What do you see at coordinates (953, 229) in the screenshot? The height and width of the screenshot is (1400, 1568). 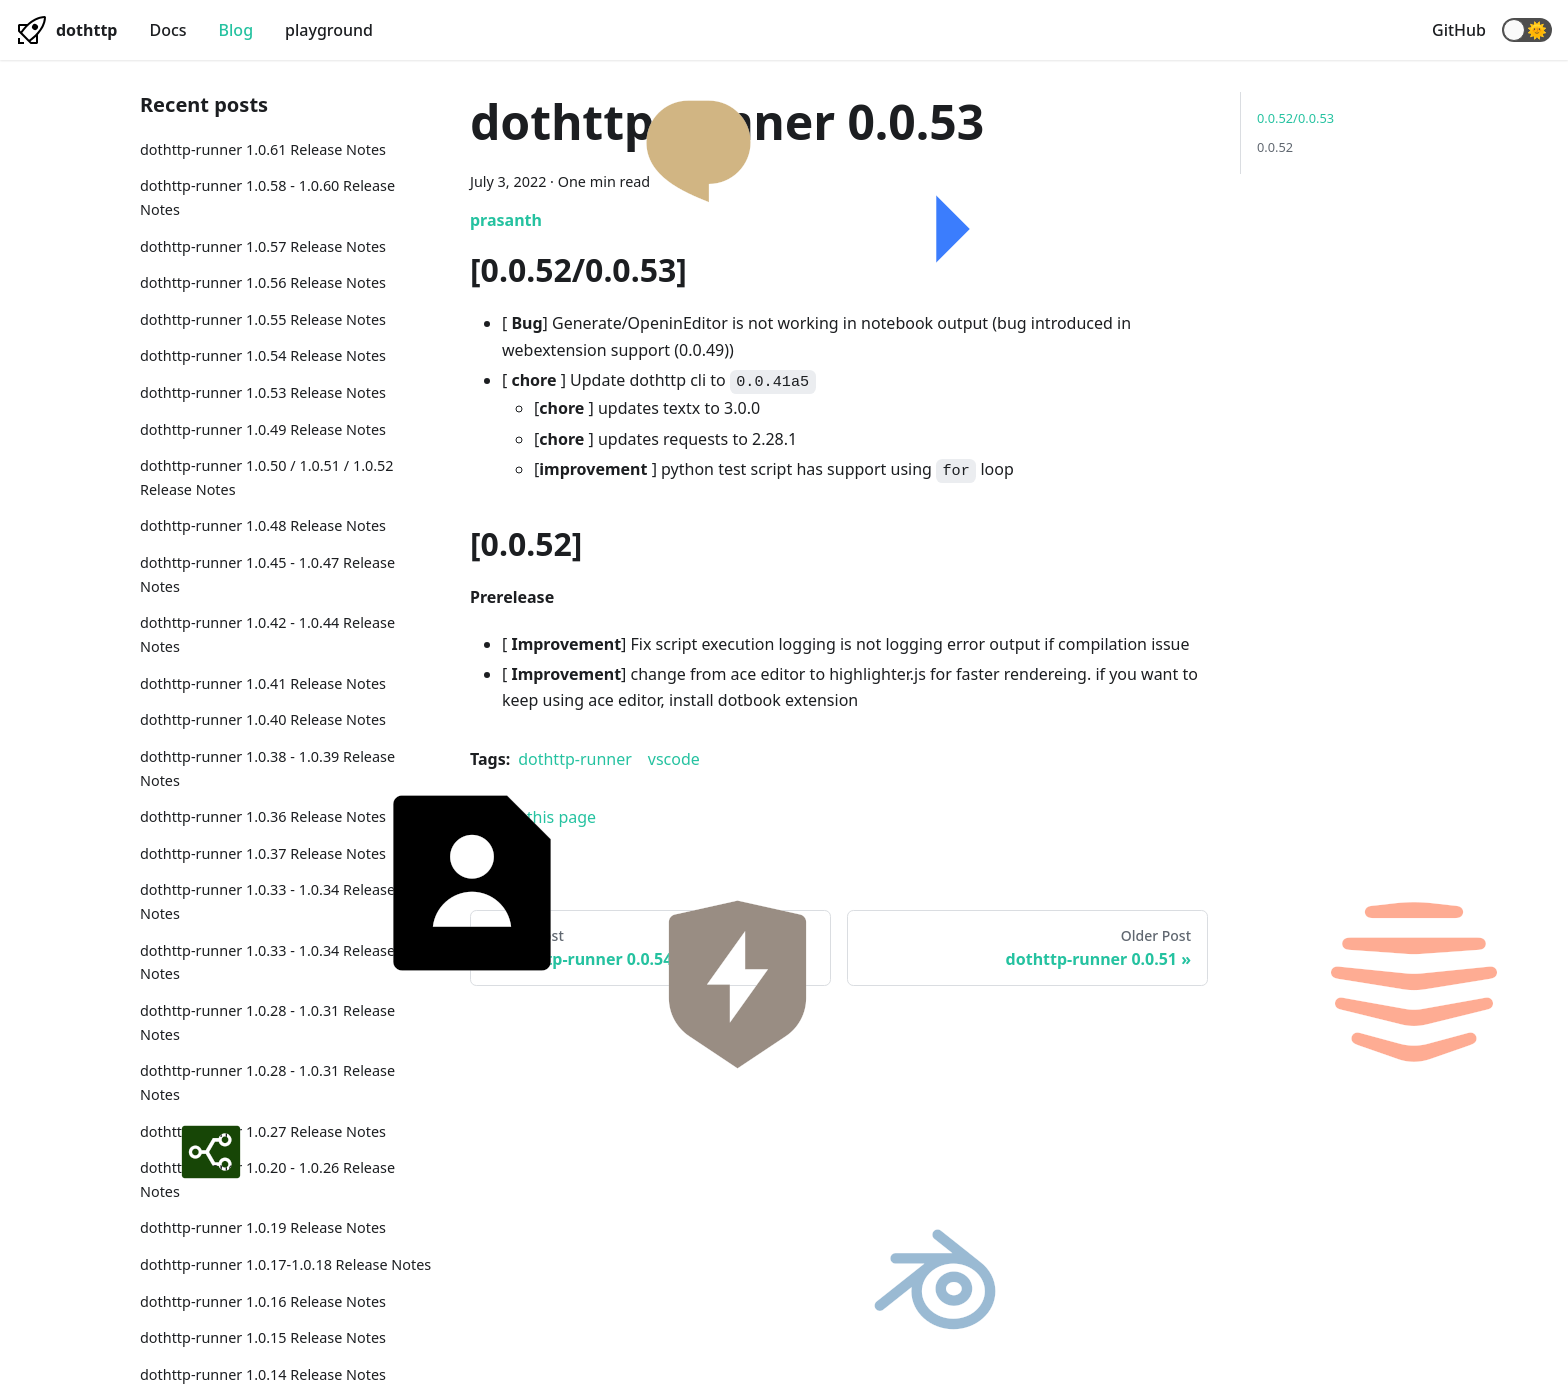 I see `expand a collapsed menu or section` at bounding box center [953, 229].